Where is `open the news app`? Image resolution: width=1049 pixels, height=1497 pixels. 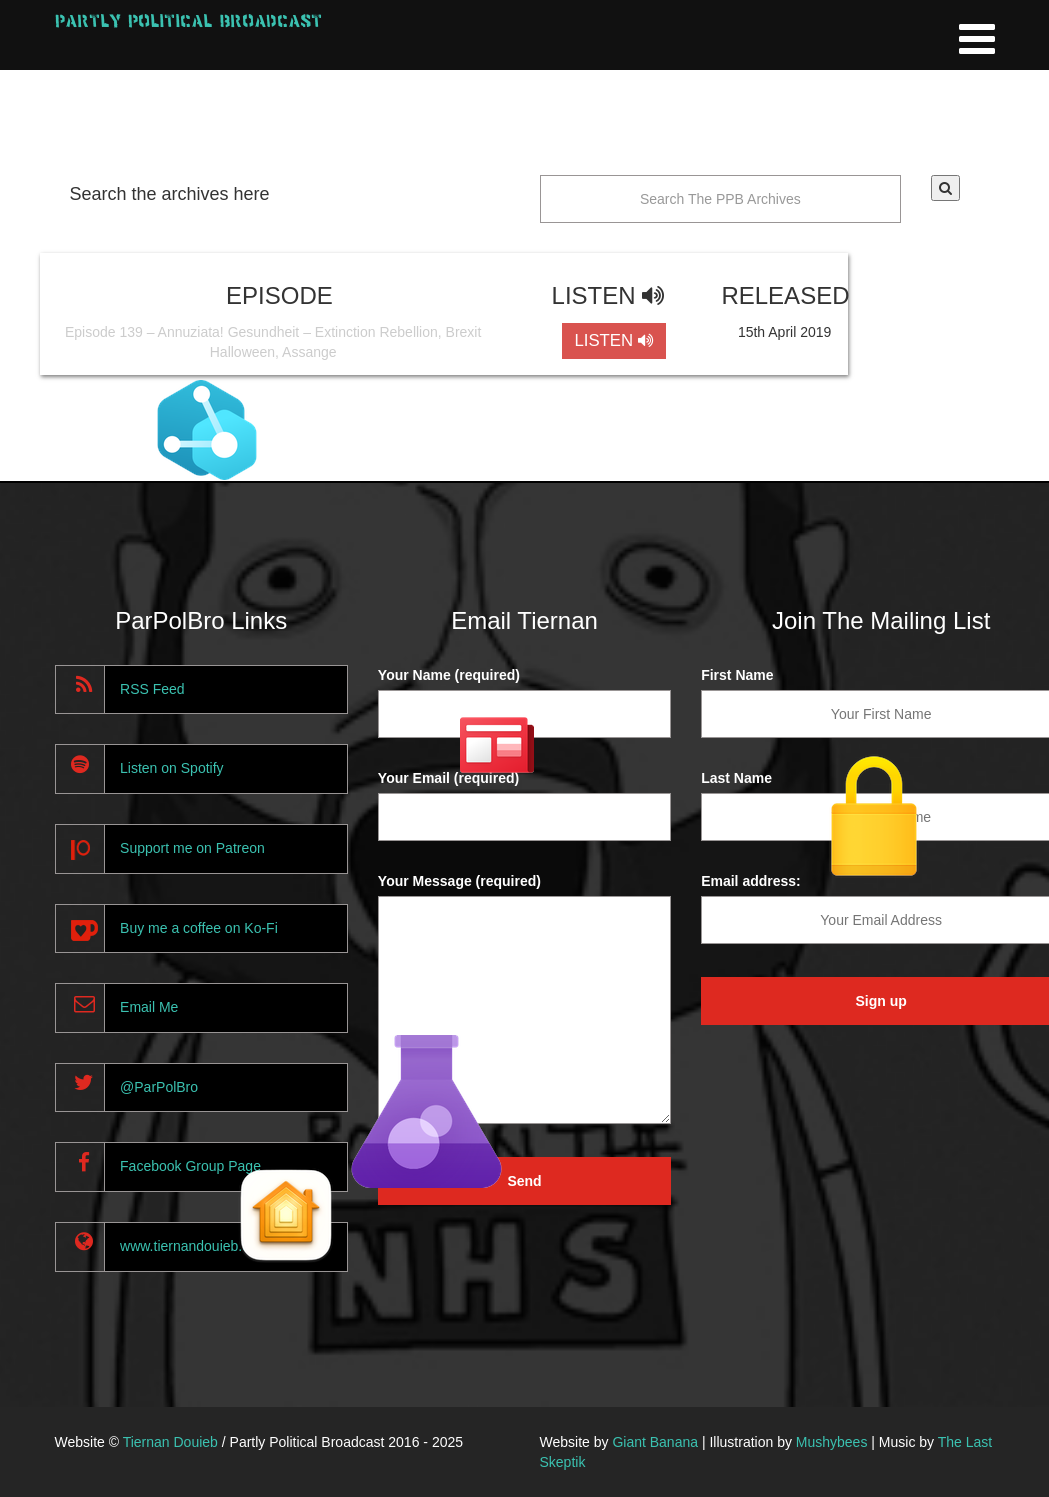 open the news app is located at coordinates (497, 745).